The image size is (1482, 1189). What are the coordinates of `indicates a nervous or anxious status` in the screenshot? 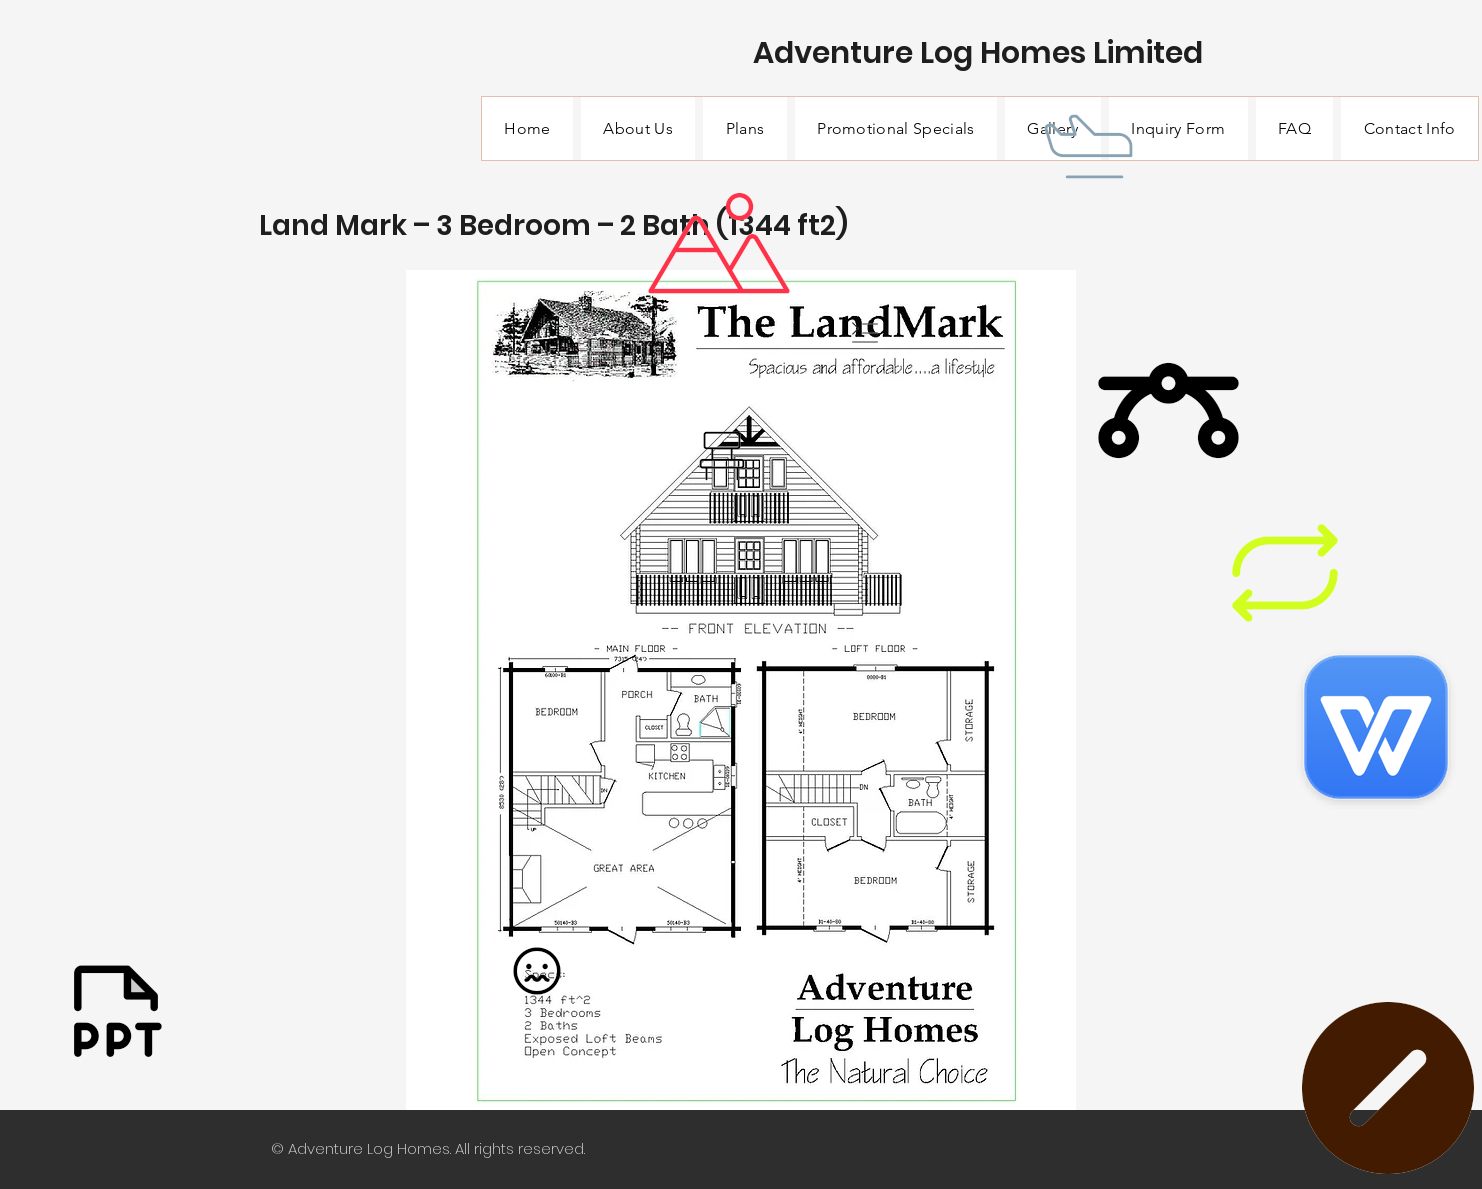 It's located at (537, 971).